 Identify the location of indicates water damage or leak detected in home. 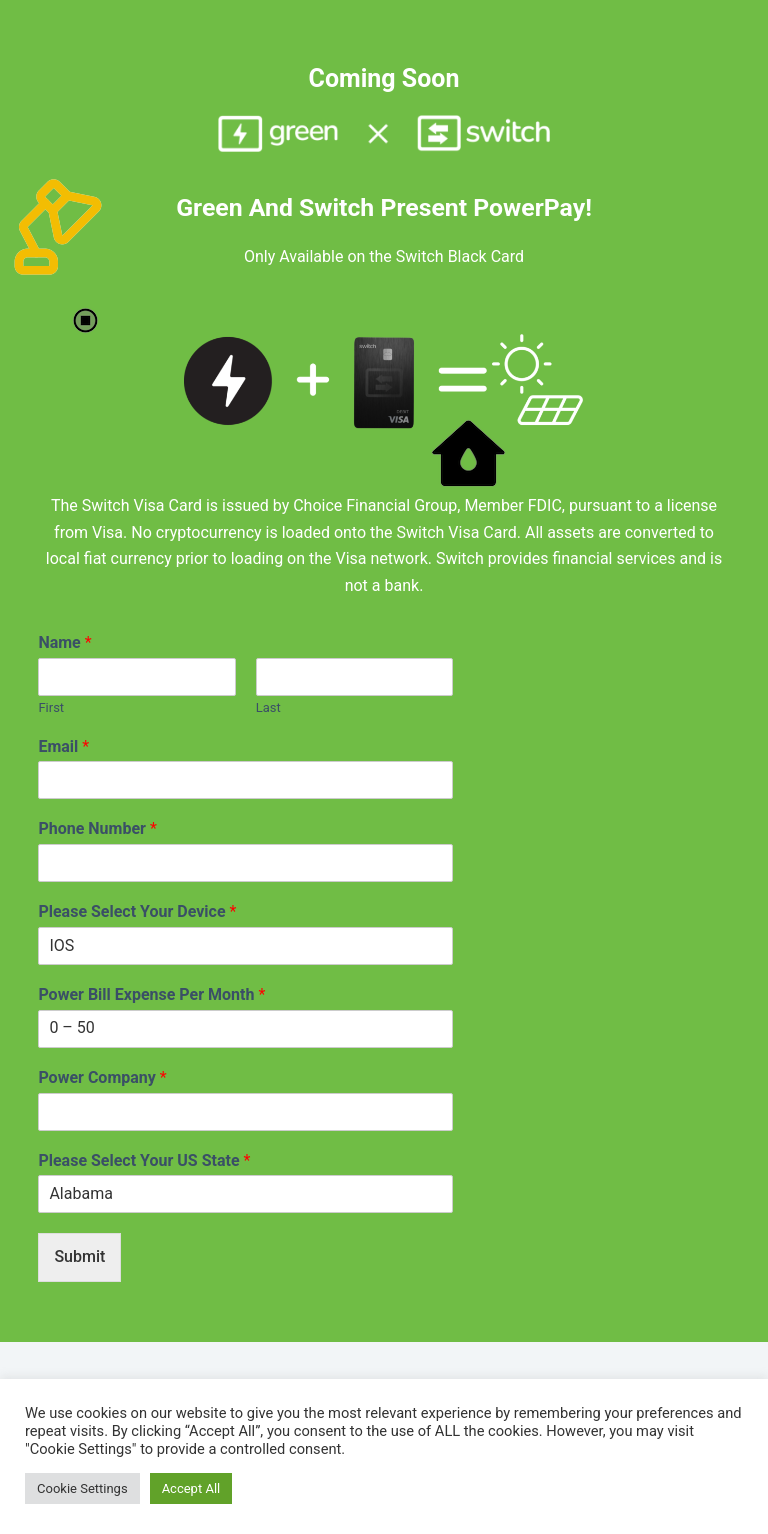
(468, 454).